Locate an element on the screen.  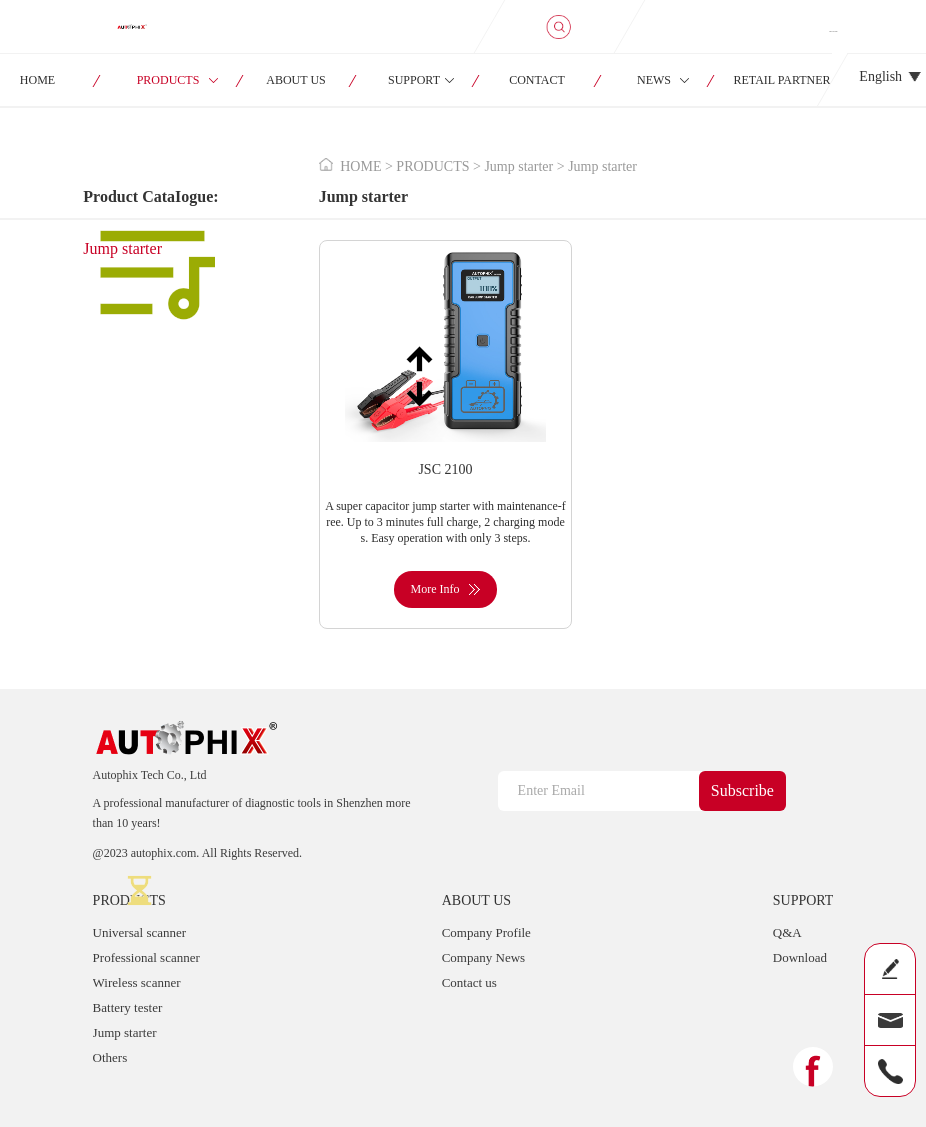
indicates a process is loading or in progress is located at coordinates (139, 890).